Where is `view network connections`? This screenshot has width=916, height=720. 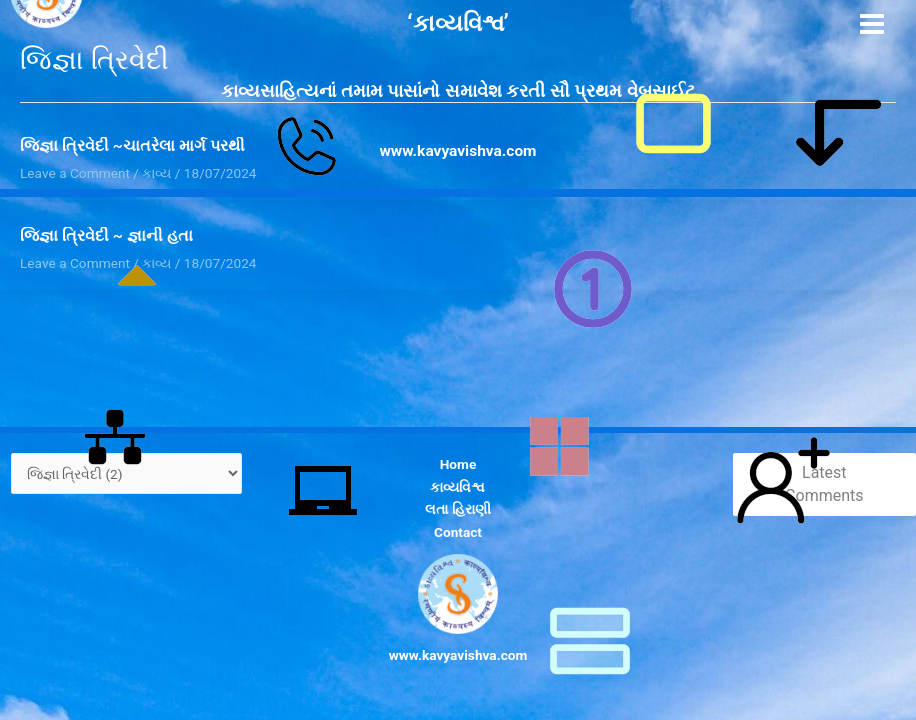
view network connections is located at coordinates (115, 438).